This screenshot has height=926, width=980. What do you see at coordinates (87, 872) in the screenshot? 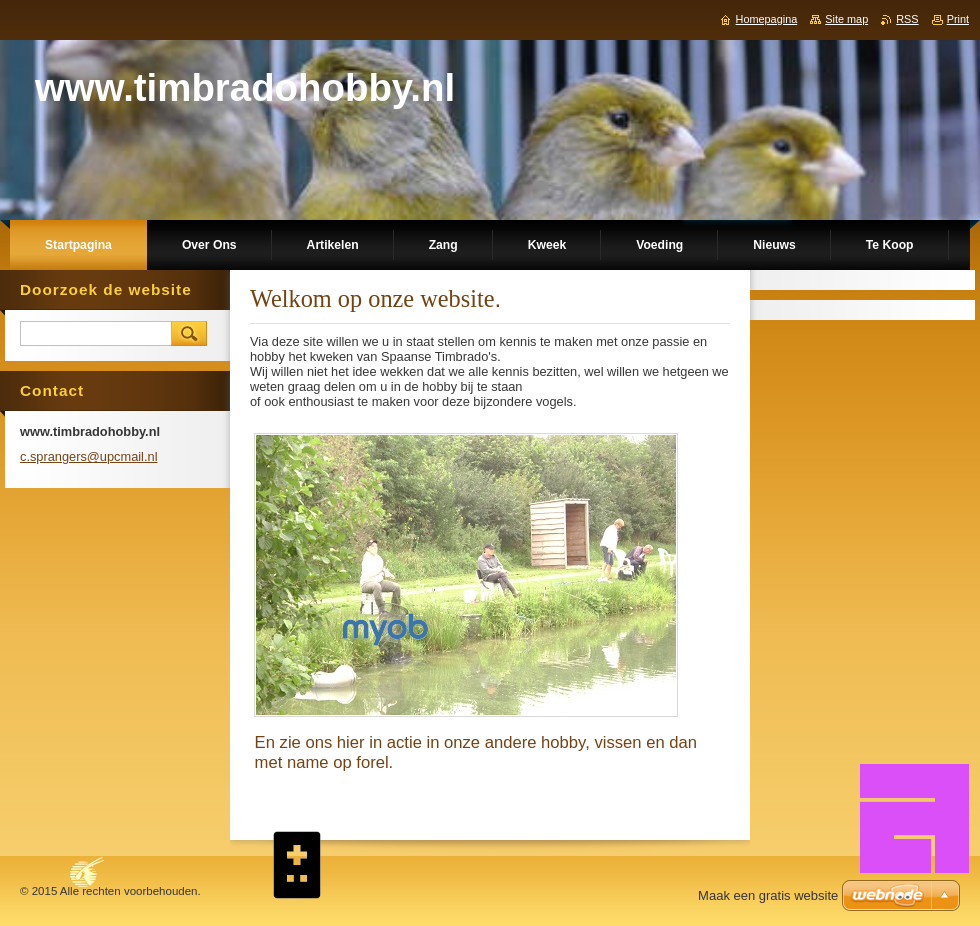
I see `qatar airways logo` at bounding box center [87, 872].